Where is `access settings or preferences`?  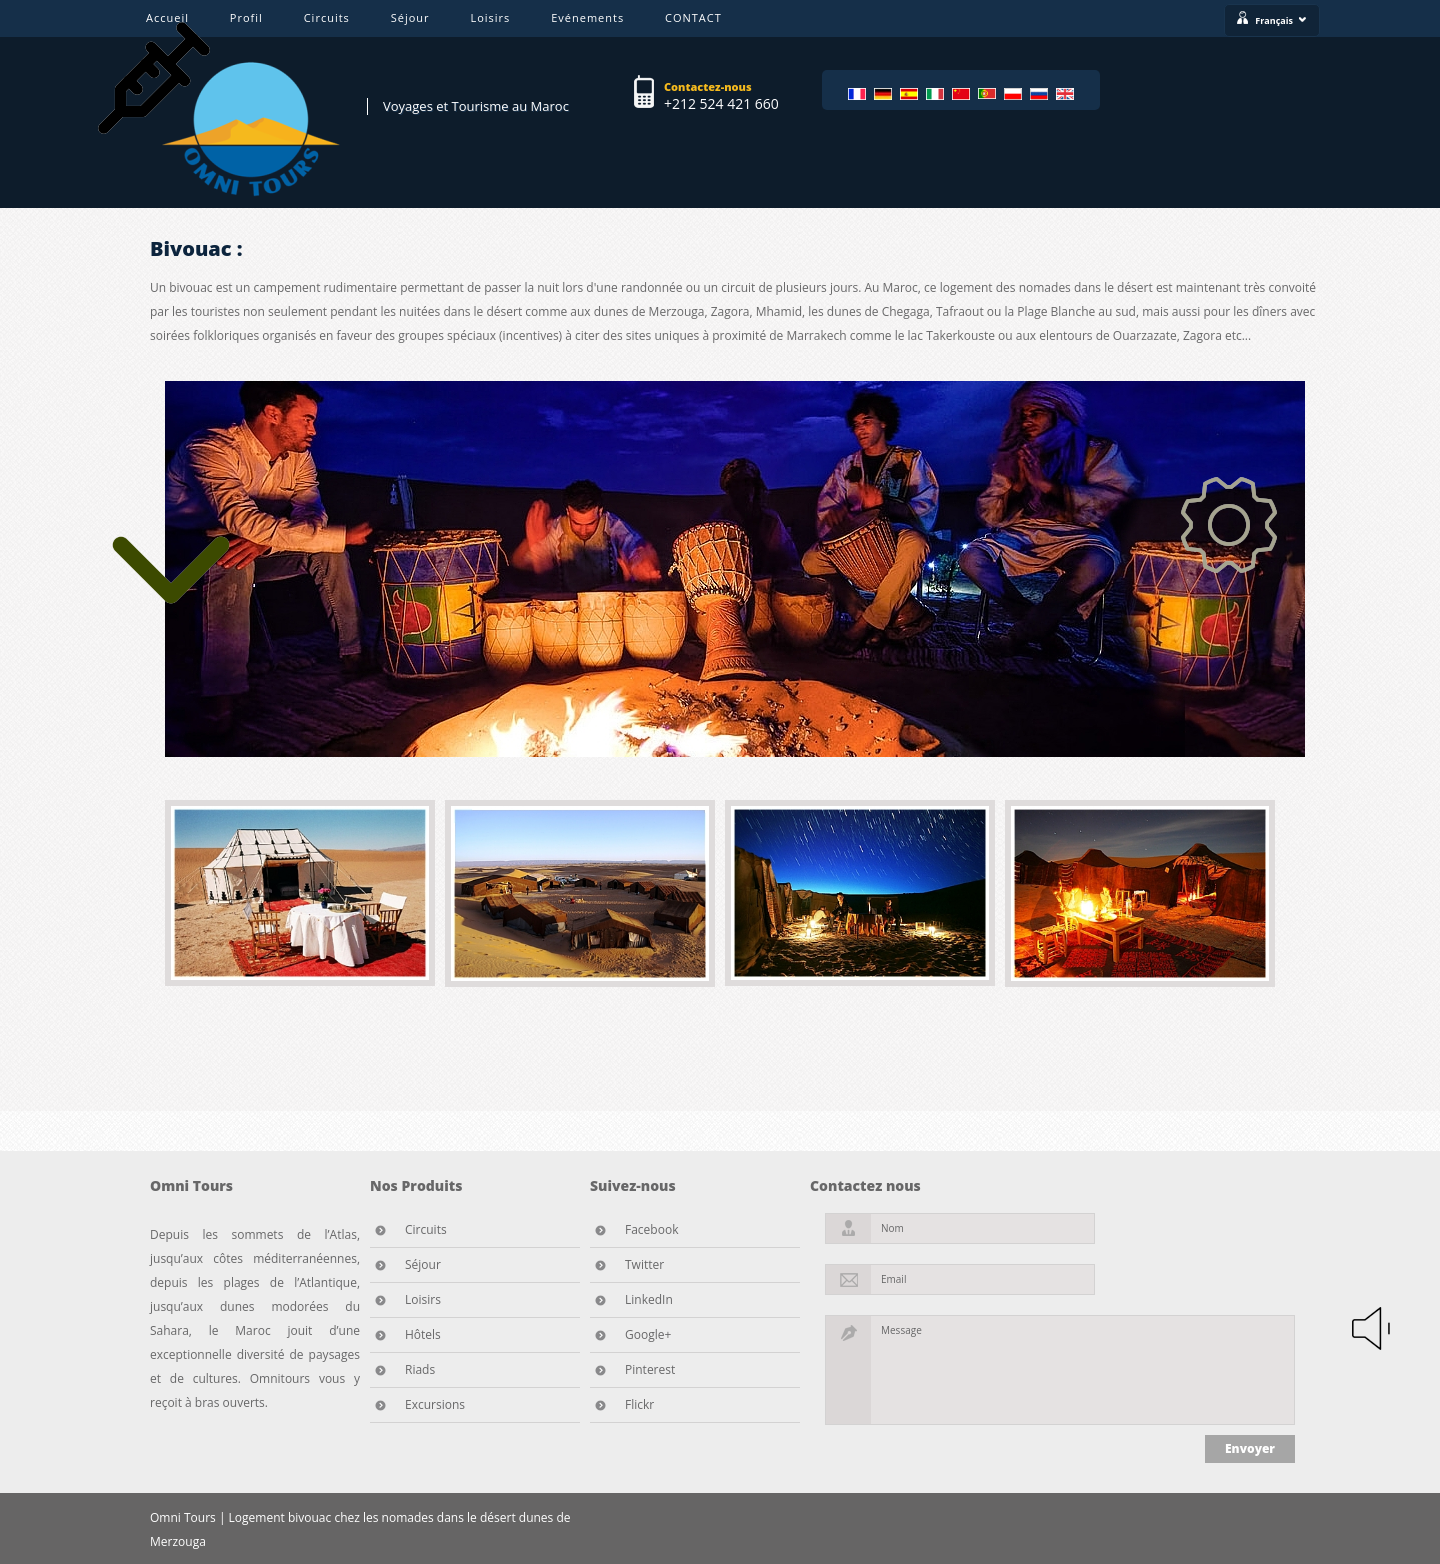 access settings or preferences is located at coordinates (1229, 525).